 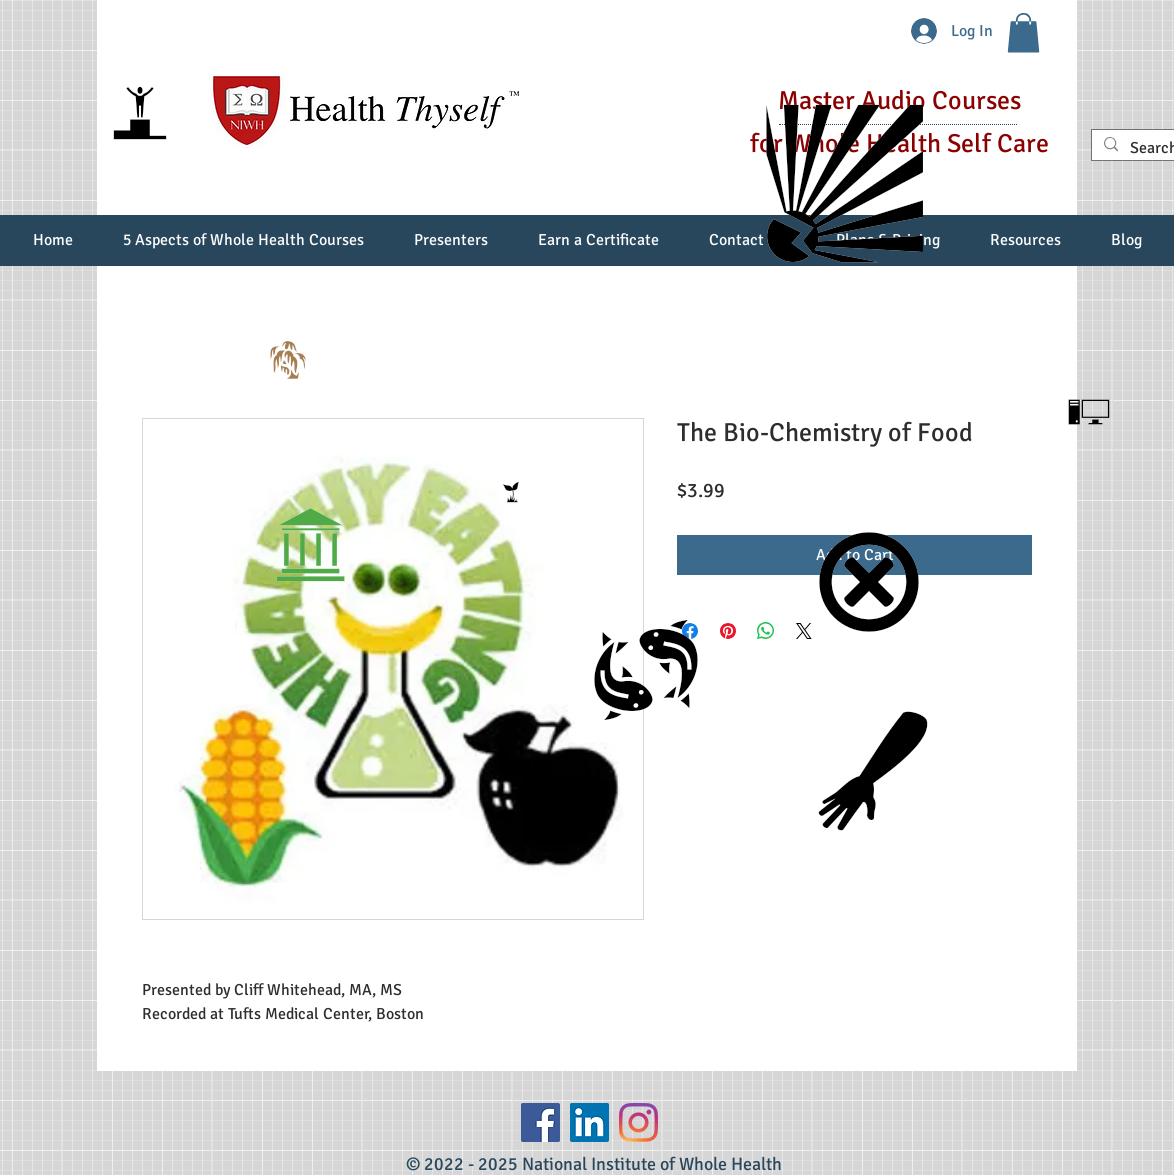 What do you see at coordinates (140, 113) in the screenshot?
I see `view competition rankings or leaderboard` at bounding box center [140, 113].